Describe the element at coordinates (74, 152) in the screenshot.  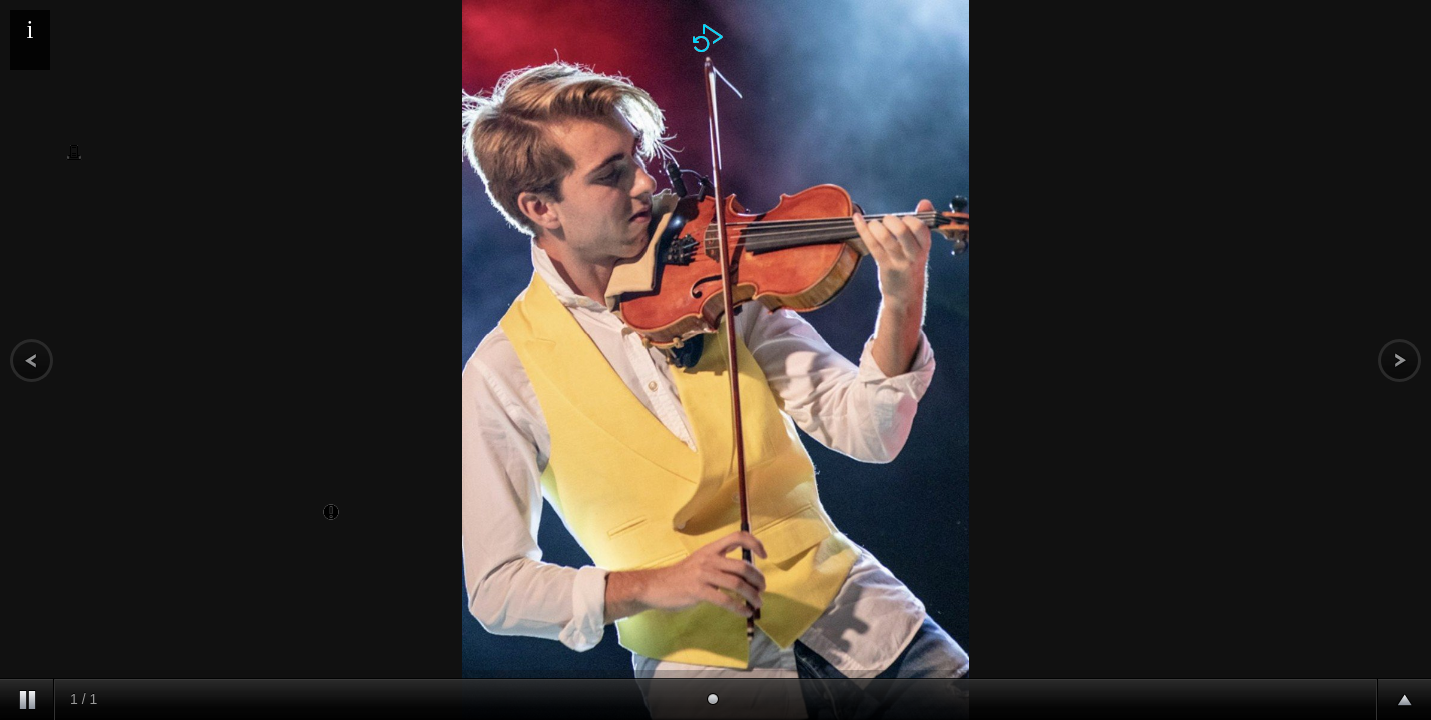
I see `view server environment settings` at that location.